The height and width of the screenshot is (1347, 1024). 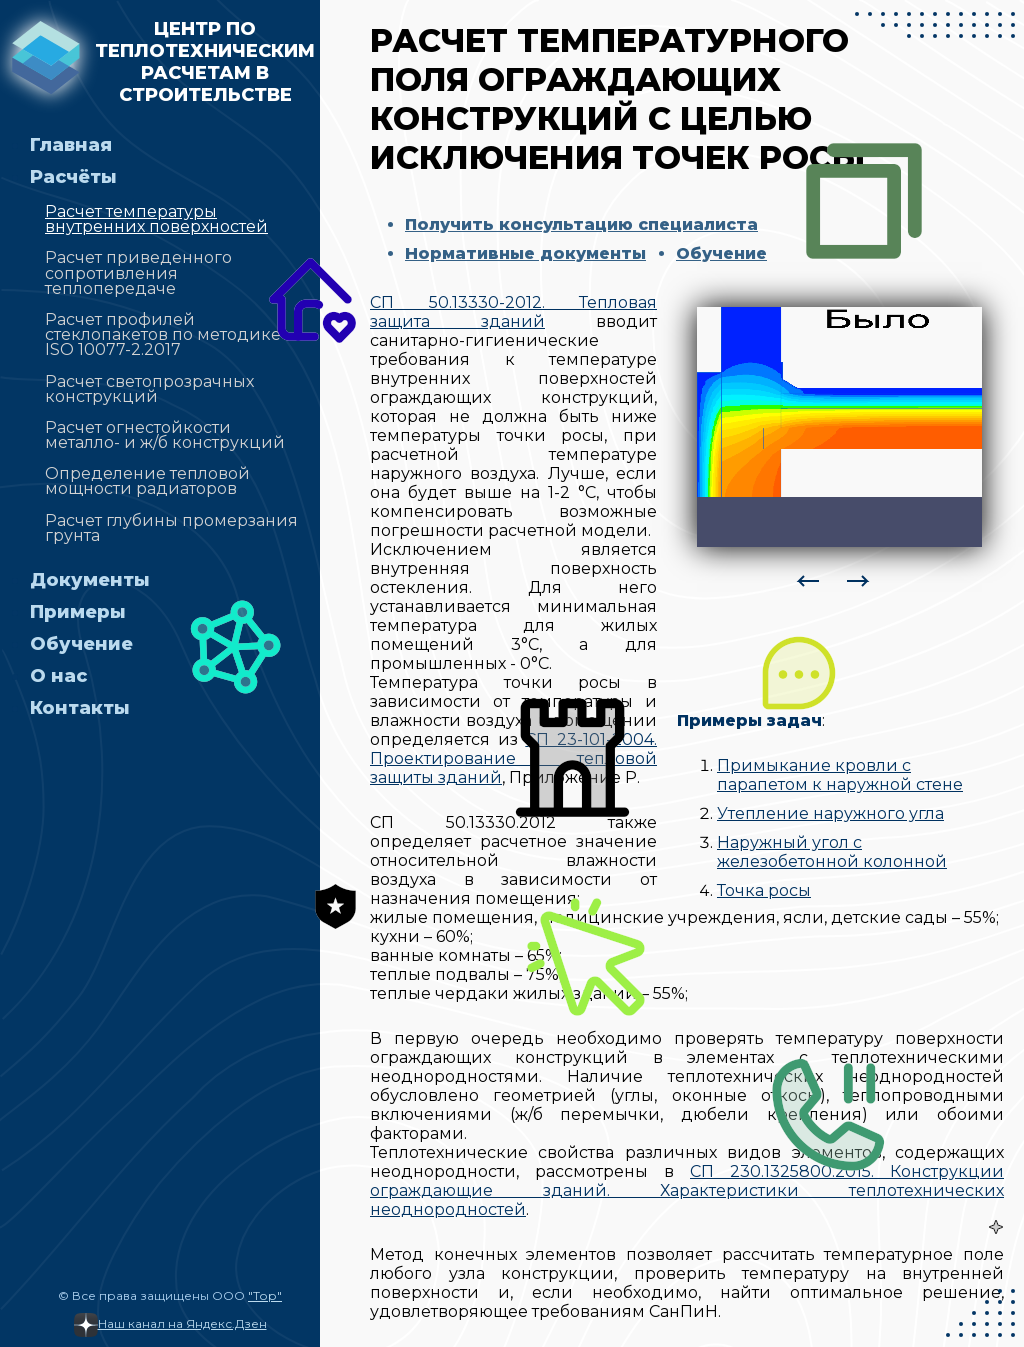 What do you see at coordinates (797, 674) in the screenshot?
I see `open chat or messaging` at bounding box center [797, 674].